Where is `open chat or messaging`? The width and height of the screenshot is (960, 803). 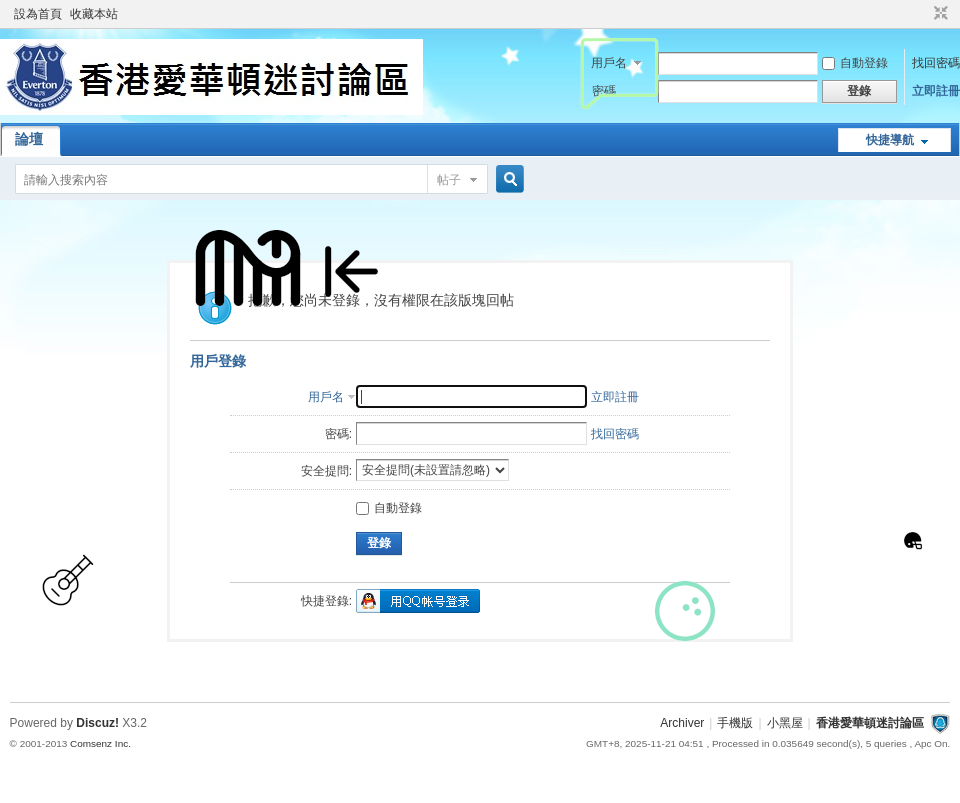 open chat or messaging is located at coordinates (619, 67).